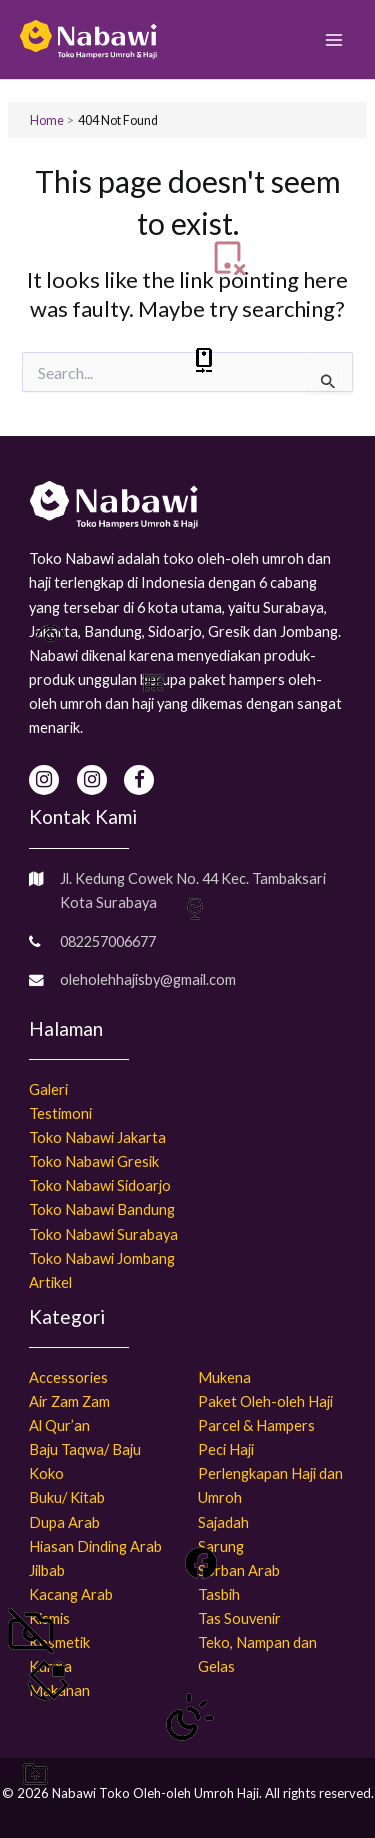  Describe the element at coordinates (31, 1631) in the screenshot. I see `camera is disabled or unavailable` at that location.